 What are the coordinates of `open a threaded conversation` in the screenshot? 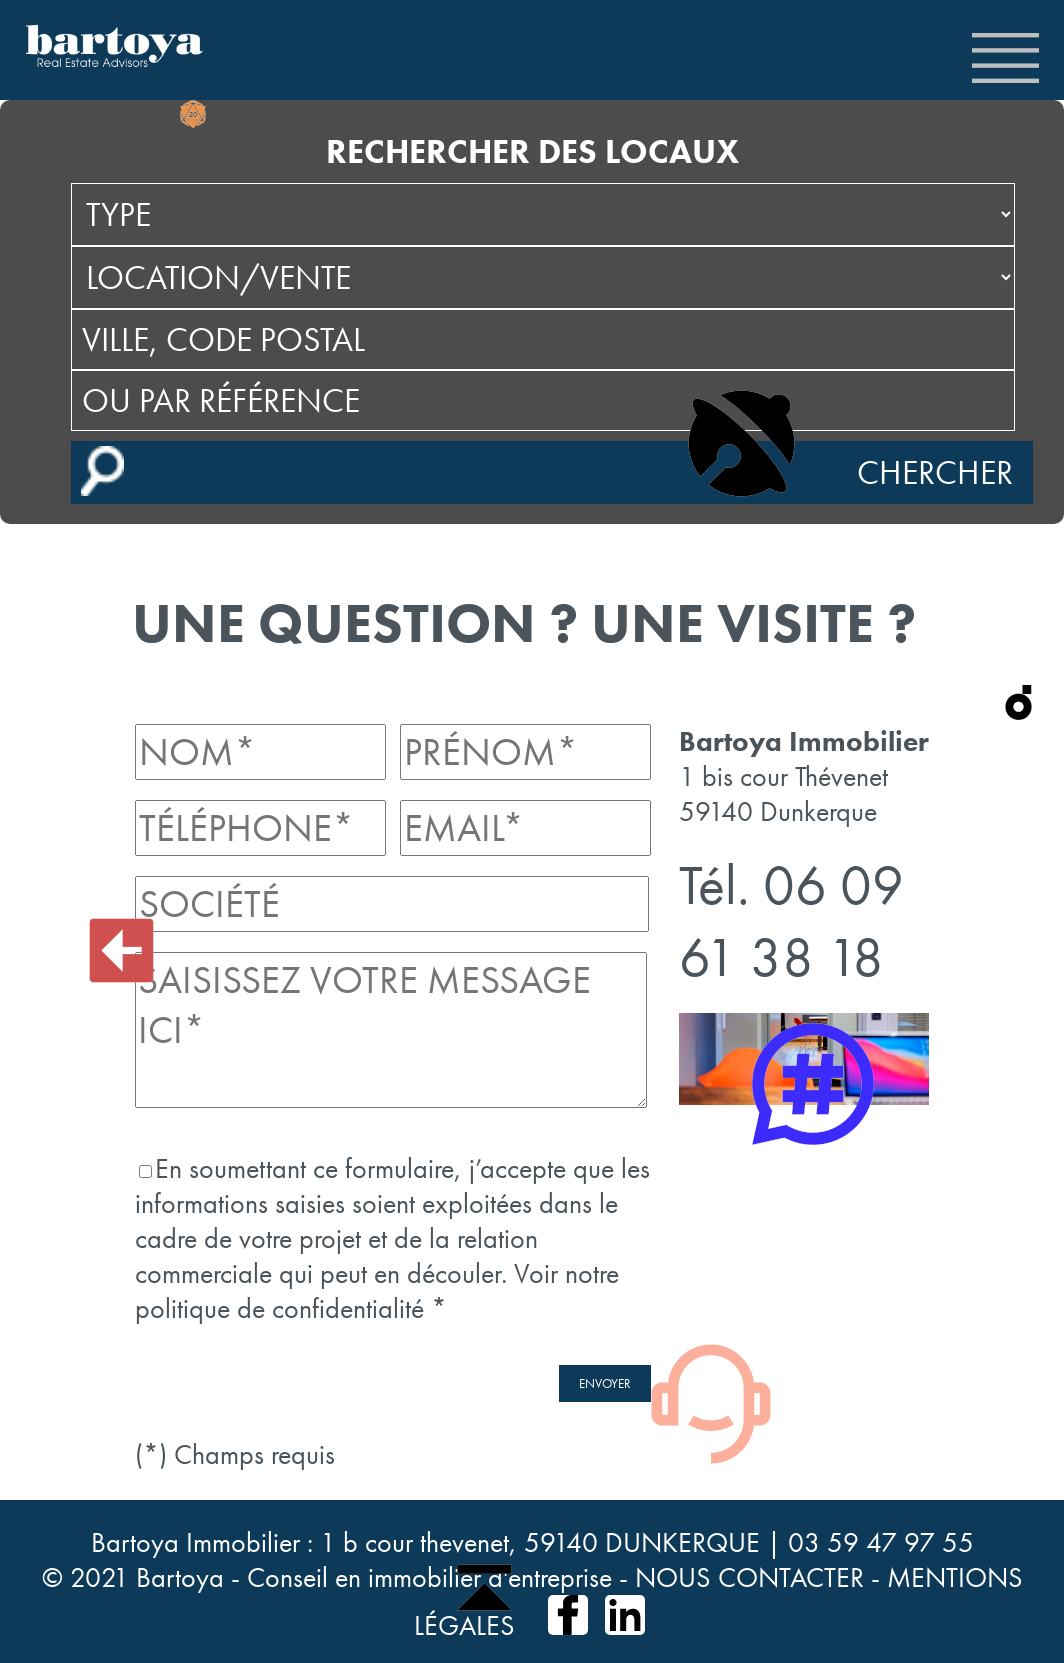 It's located at (813, 1084).